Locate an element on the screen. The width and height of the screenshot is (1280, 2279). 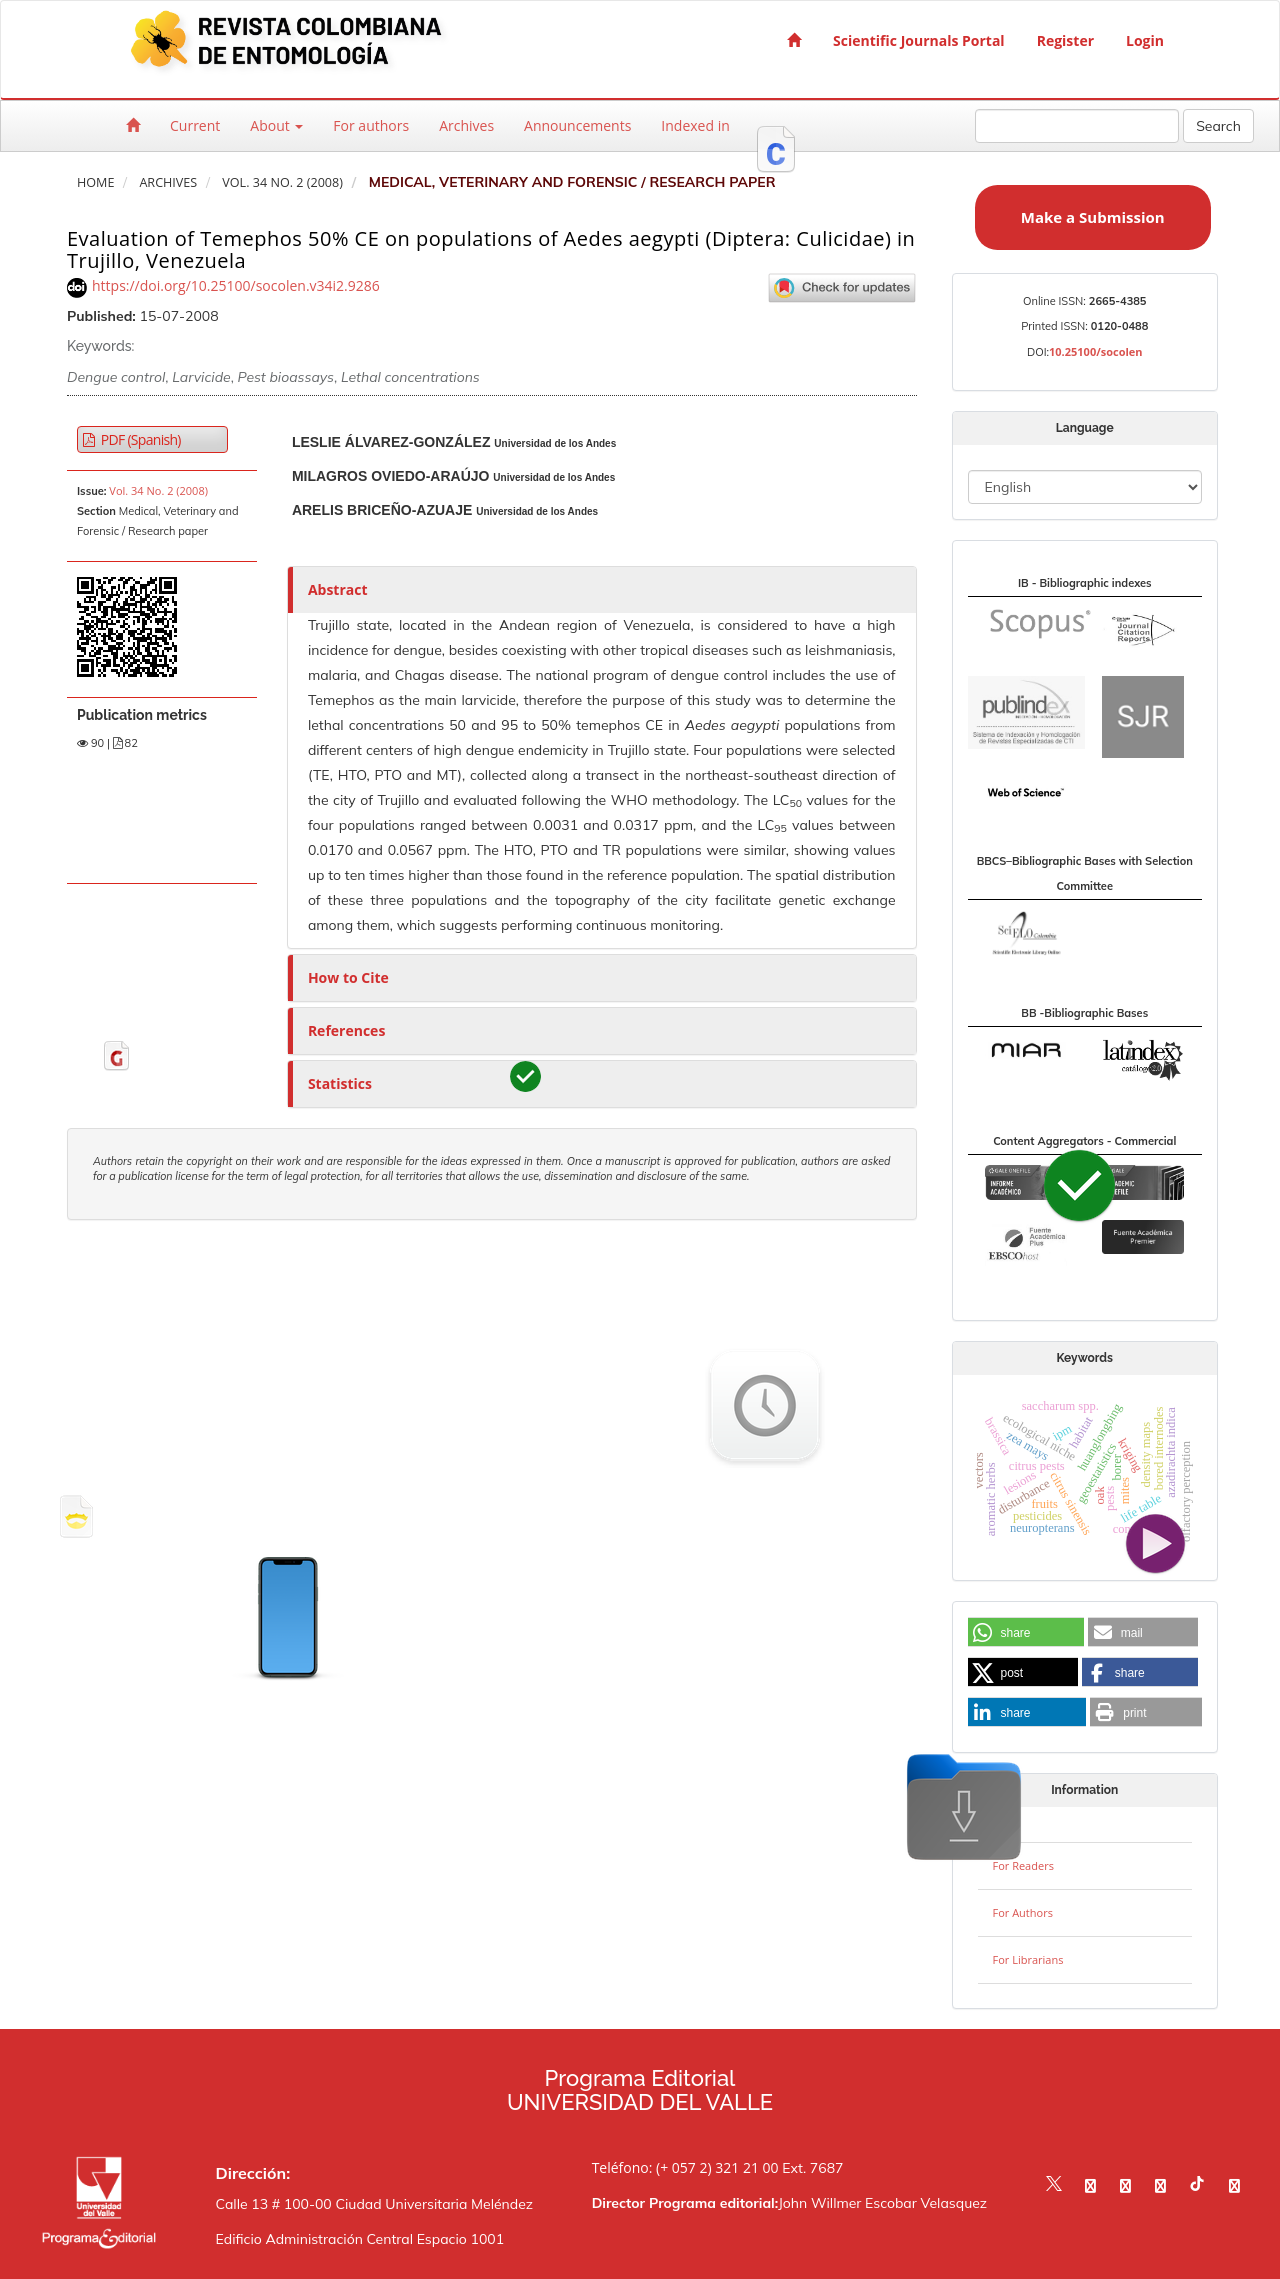
open downloads folder is located at coordinates (964, 1807).